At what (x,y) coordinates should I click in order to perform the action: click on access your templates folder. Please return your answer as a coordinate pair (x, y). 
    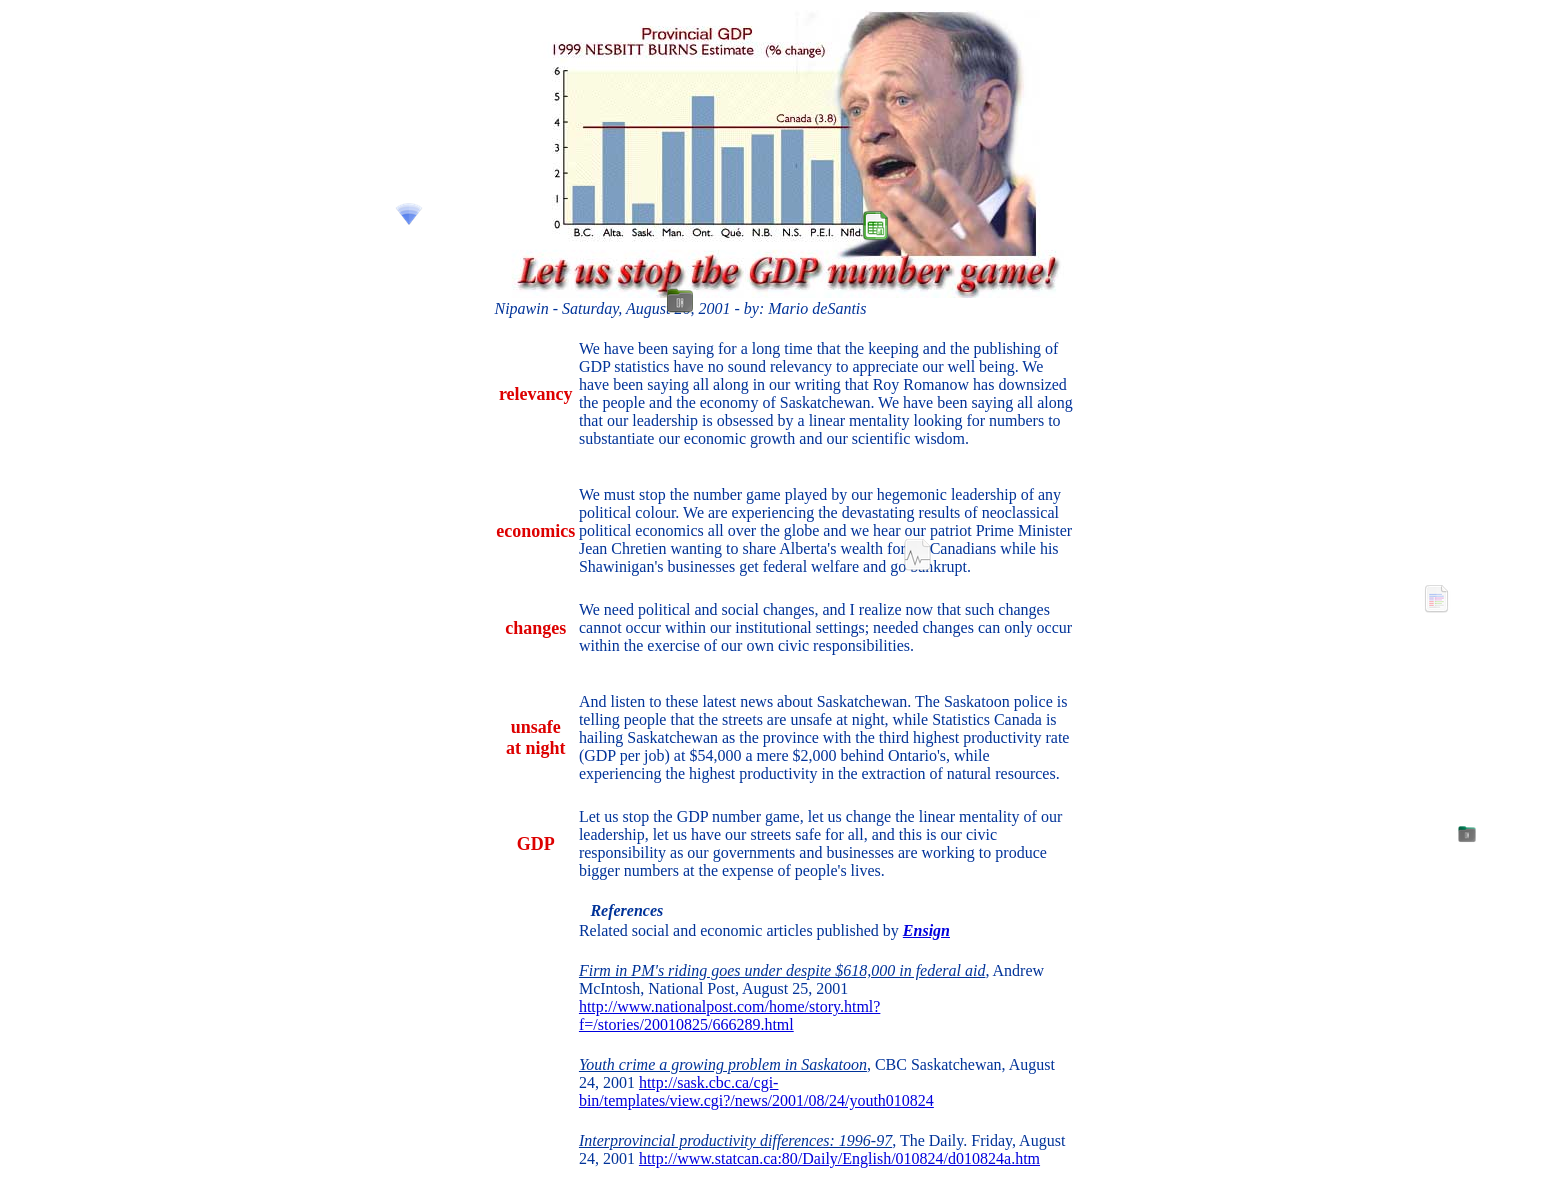
    Looking at the image, I should click on (1467, 834).